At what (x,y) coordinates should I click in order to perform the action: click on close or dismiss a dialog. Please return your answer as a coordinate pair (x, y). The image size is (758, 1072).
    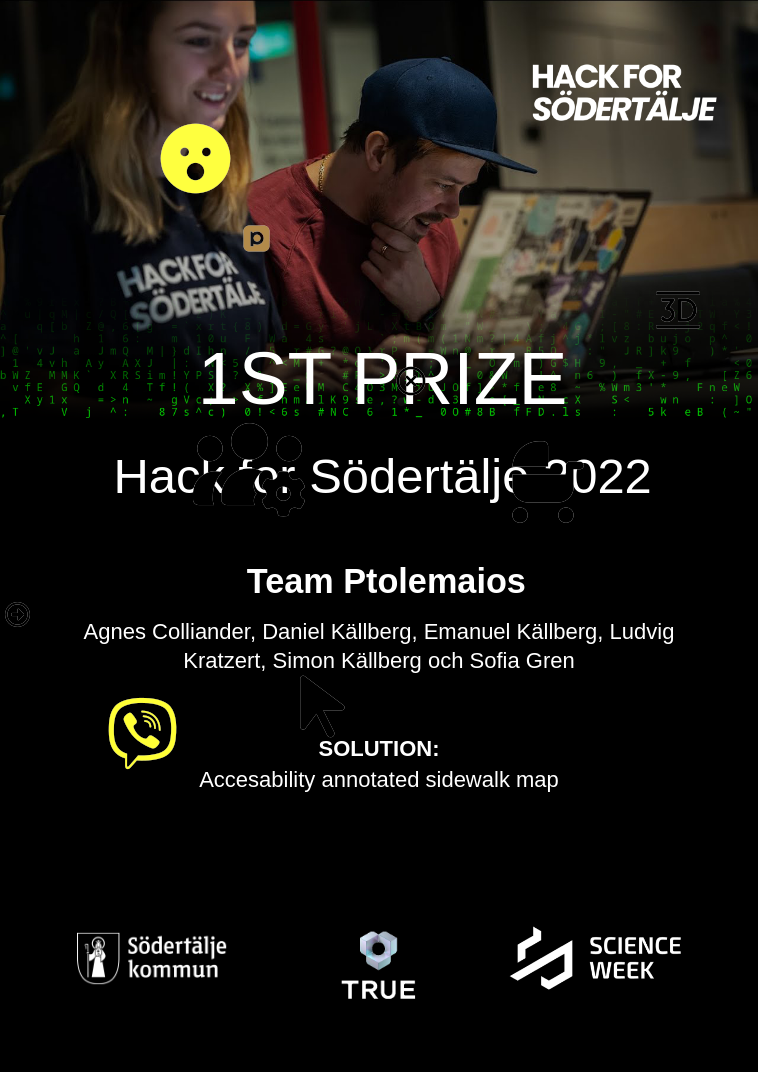
    Looking at the image, I should click on (411, 381).